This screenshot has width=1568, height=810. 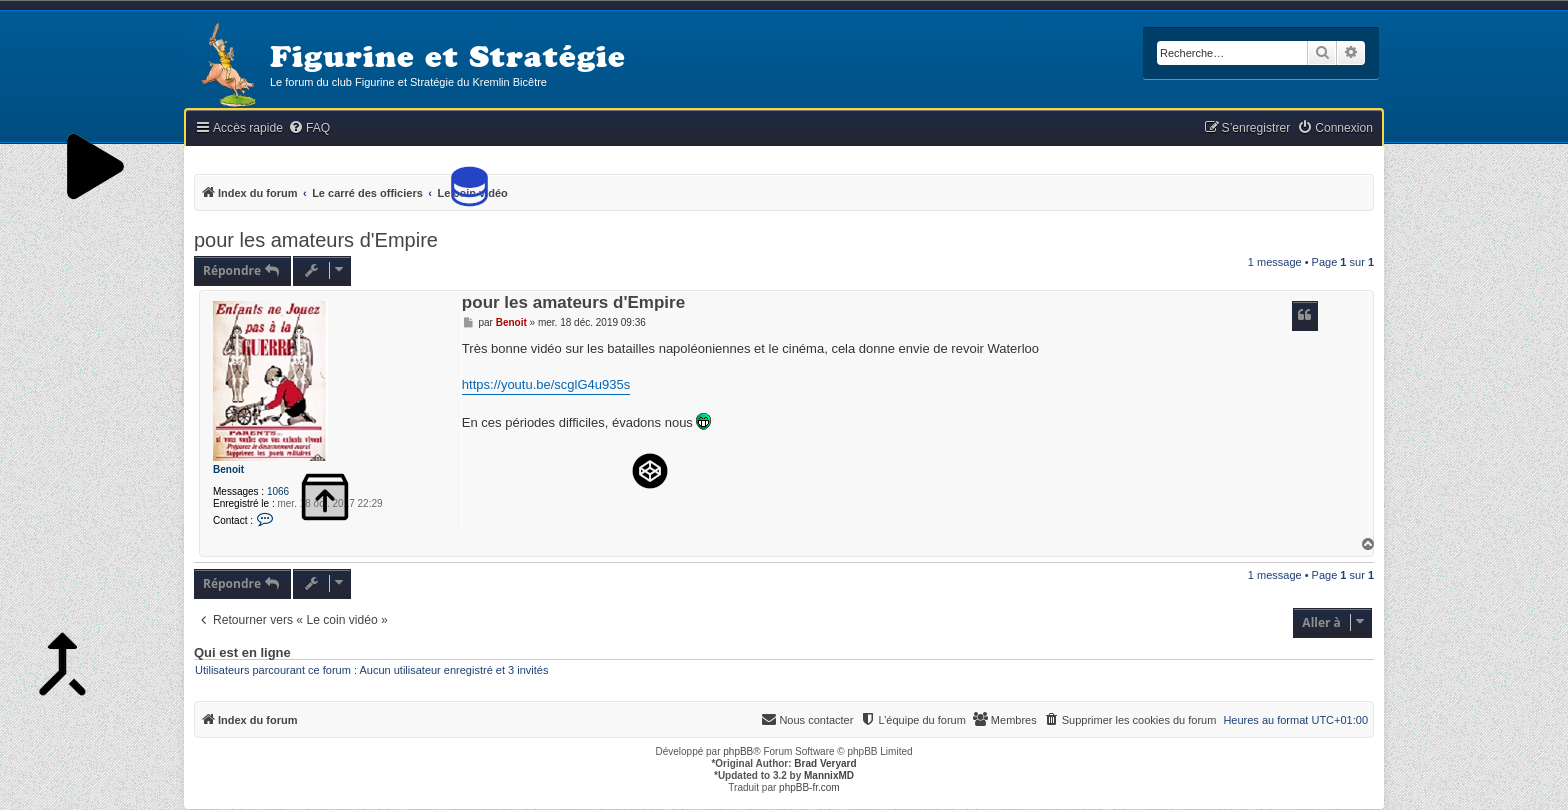 What do you see at coordinates (62, 664) in the screenshot?
I see `merge two active calls into a conference` at bounding box center [62, 664].